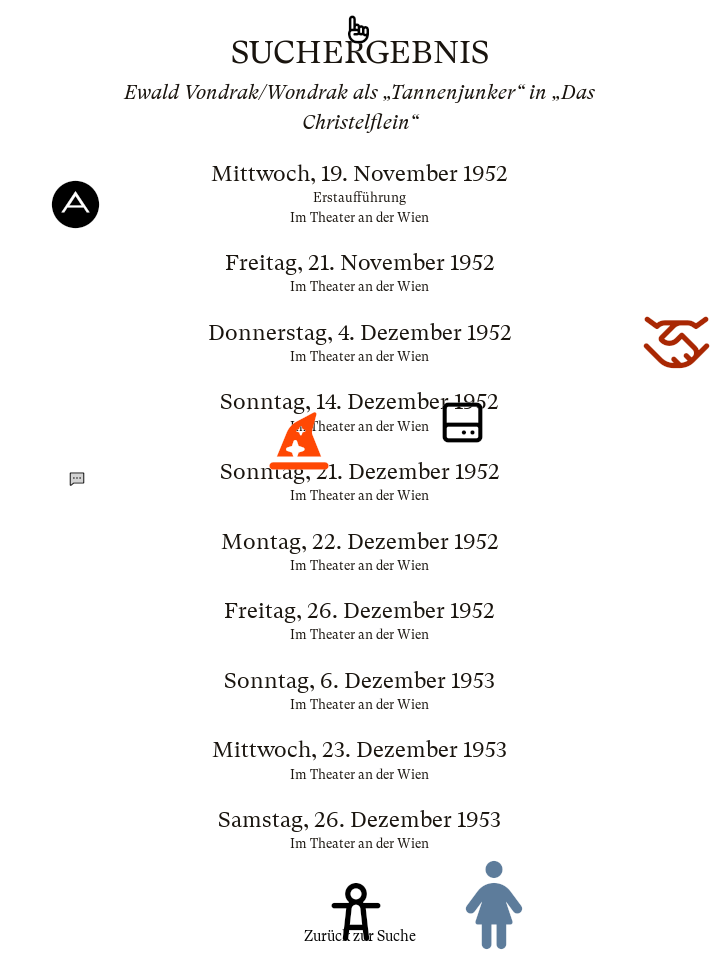 The width and height of the screenshot is (719, 963). Describe the element at coordinates (356, 912) in the screenshot. I see `access accessibility settings` at that location.